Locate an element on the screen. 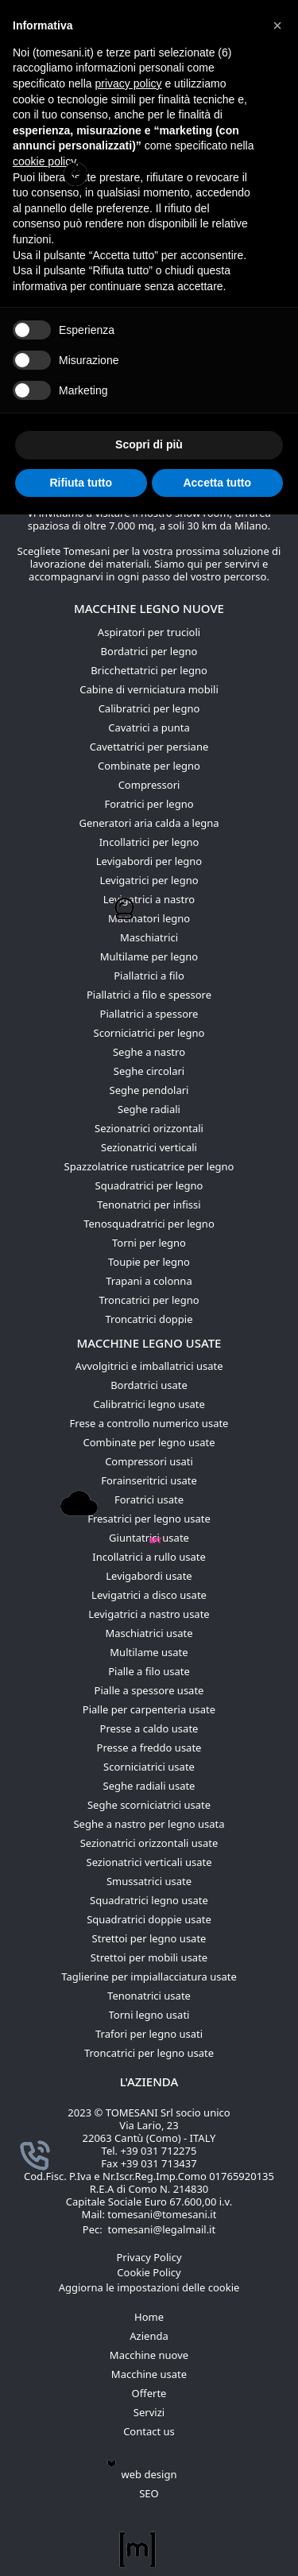 The width and height of the screenshot is (298, 2576). view analytics or statistics breakdown is located at coordinates (75, 174).